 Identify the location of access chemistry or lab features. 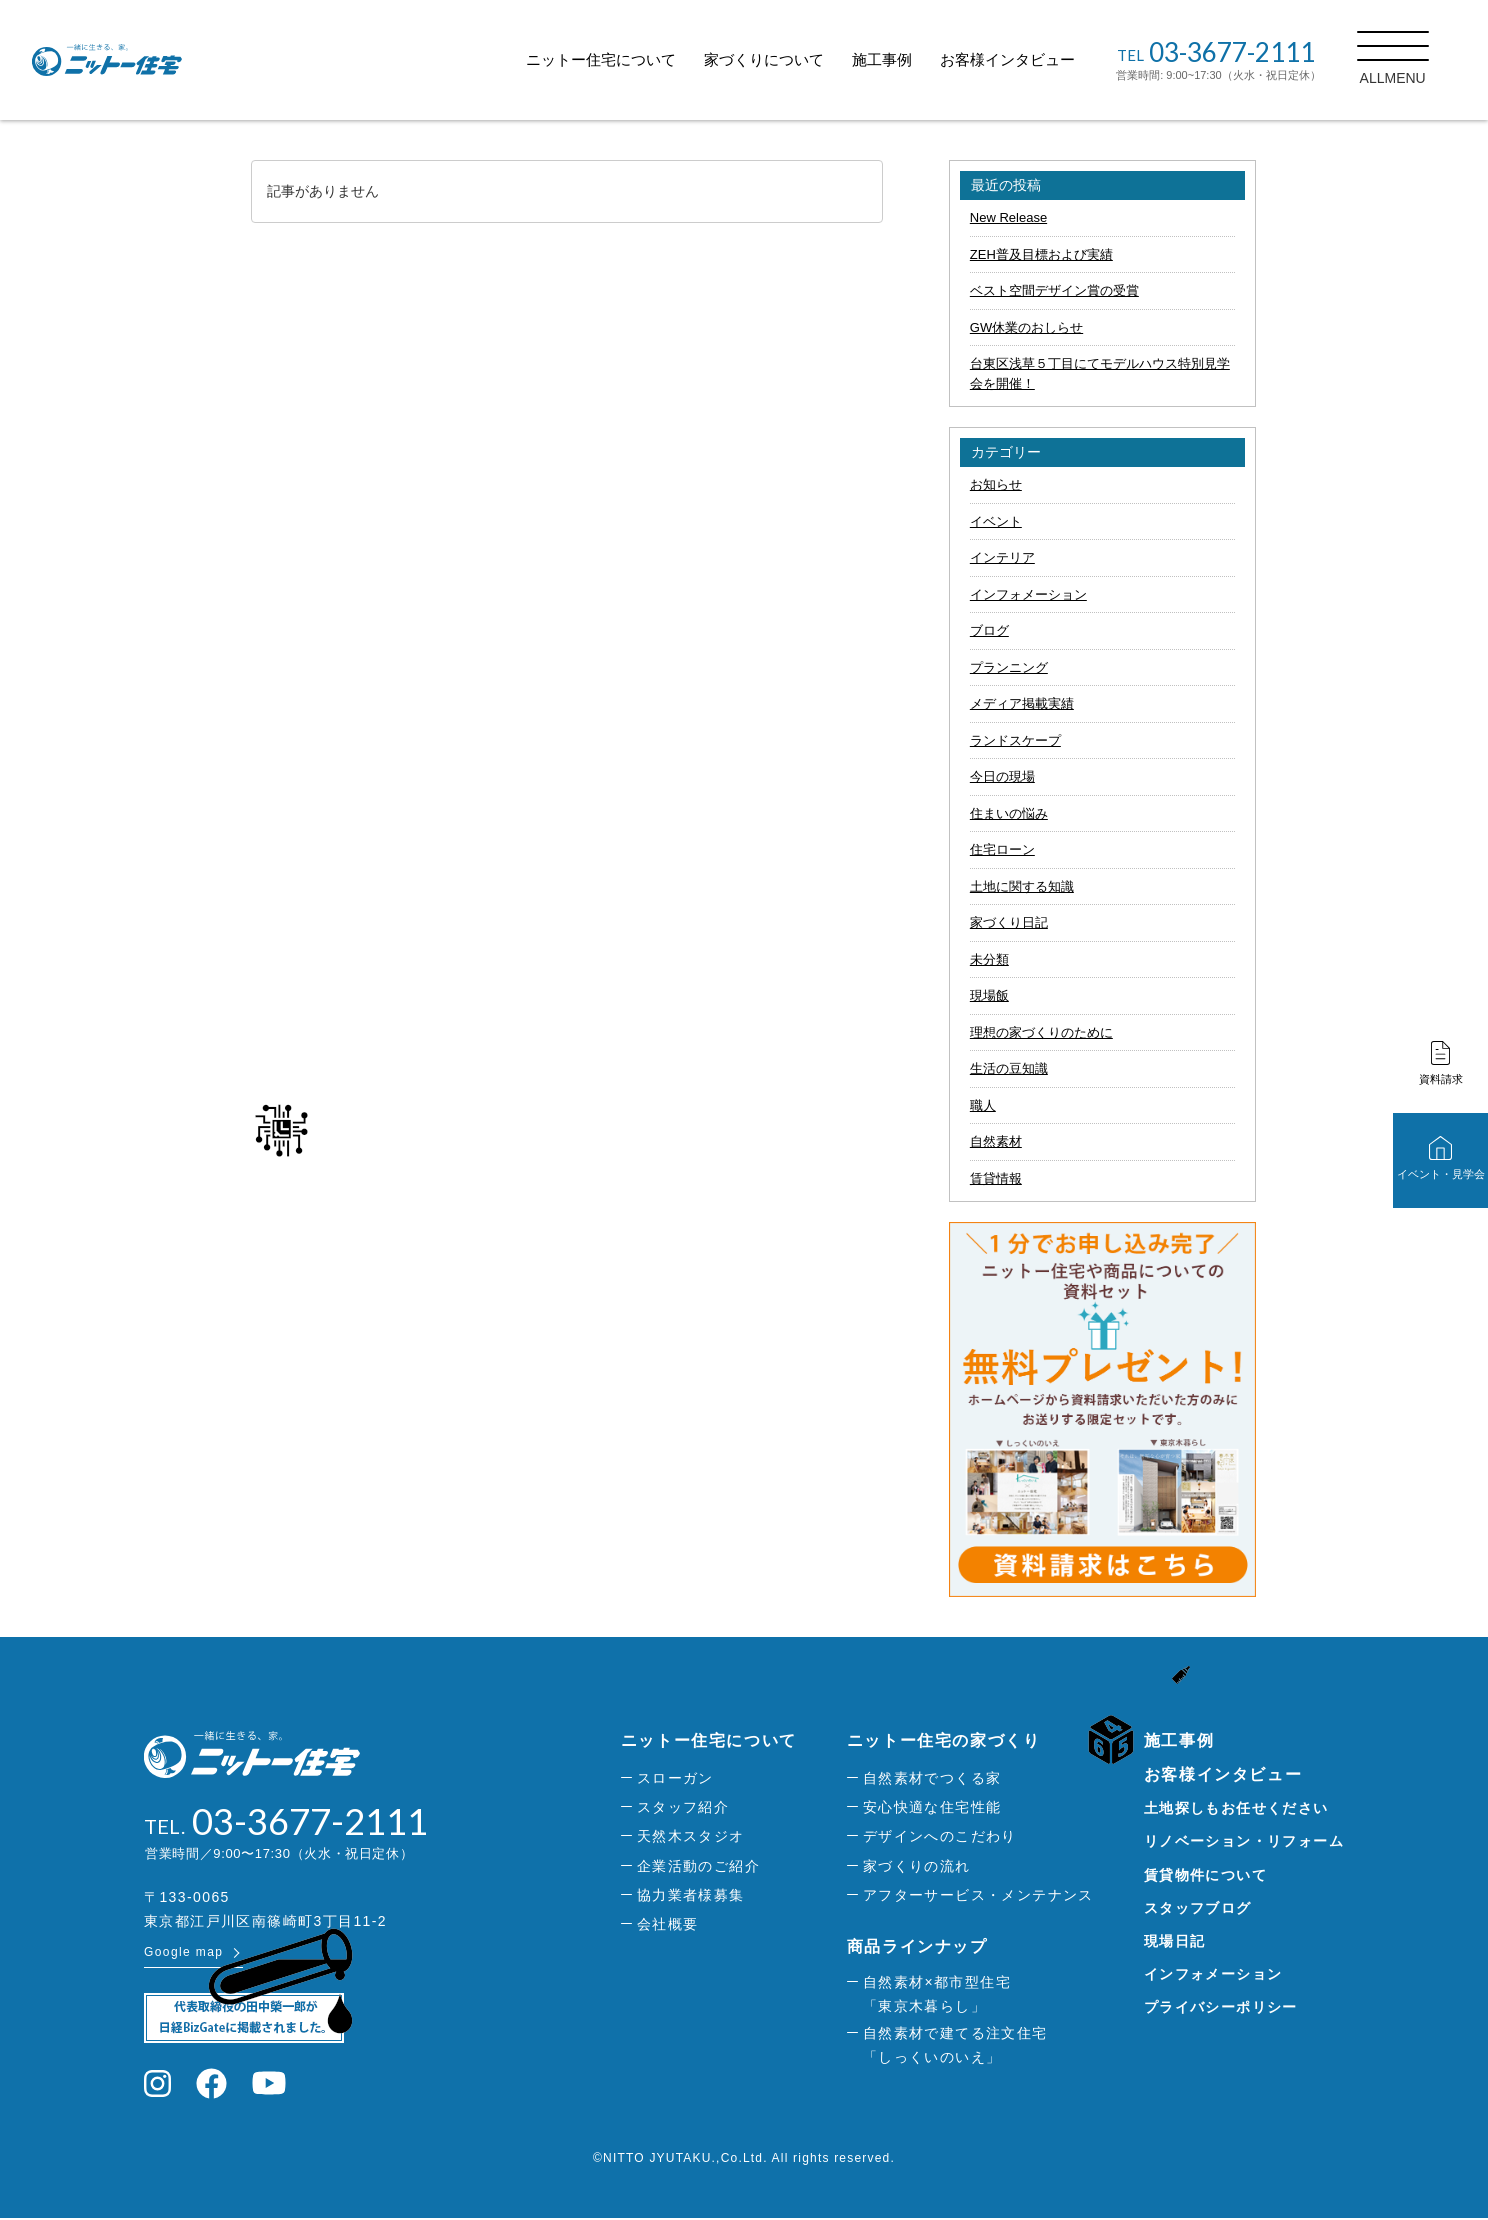
(280, 1985).